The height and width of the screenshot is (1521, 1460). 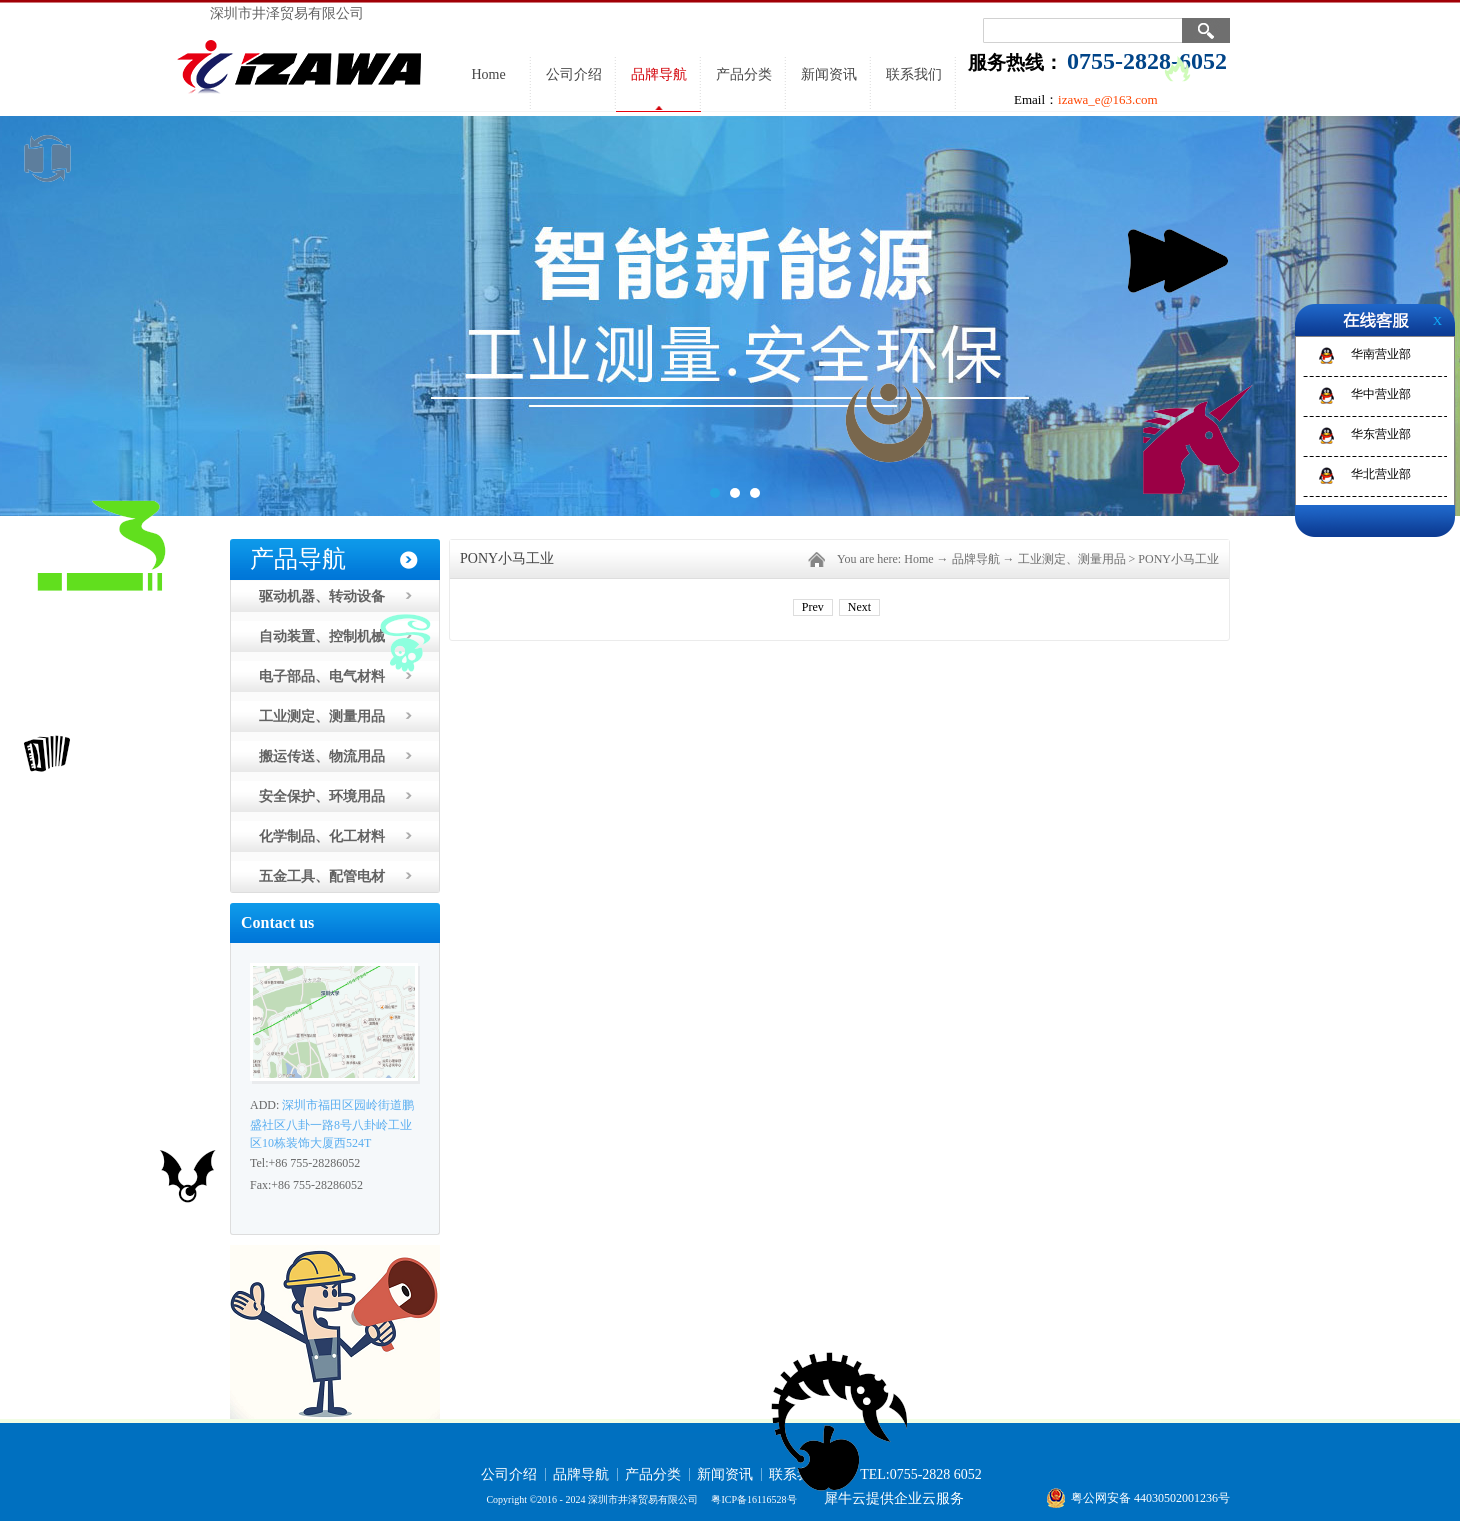 What do you see at coordinates (838, 1421) in the screenshot?
I see `indicates a pest or infestation in a farming/gardening game` at bounding box center [838, 1421].